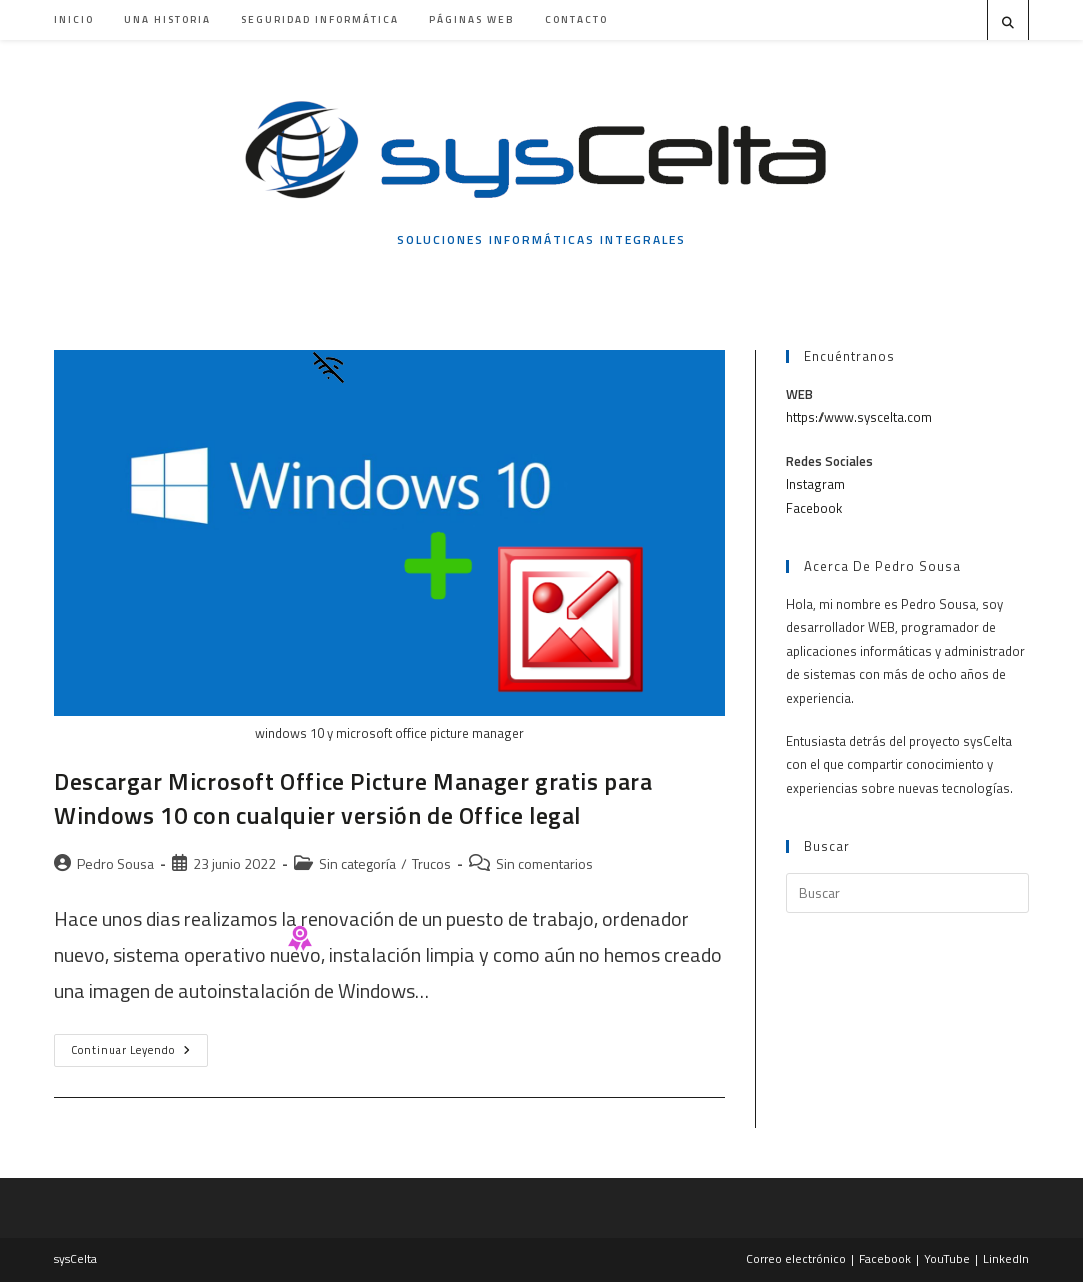 This screenshot has width=1083, height=1282. Describe the element at coordinates (300, 938) in the screenshot. I see `indicates an award or achievement` at that location.